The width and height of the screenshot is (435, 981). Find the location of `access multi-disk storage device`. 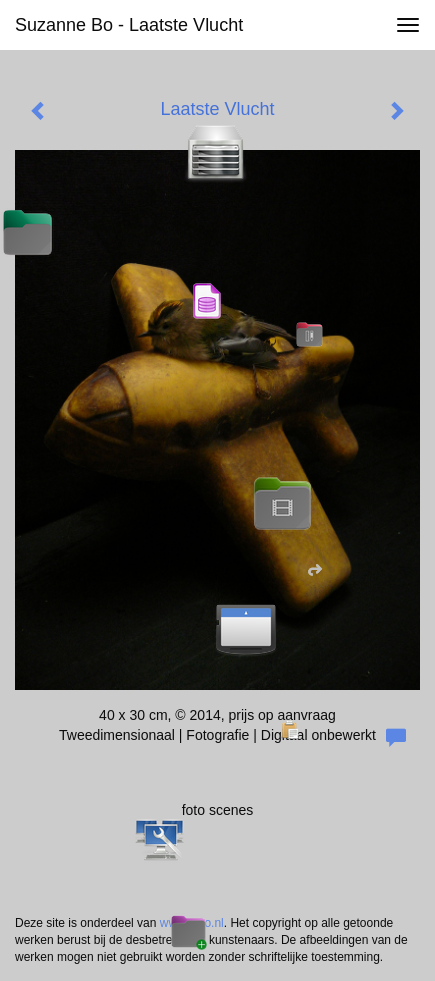

access multi-disk storage device is located at coordinates (215, 152).